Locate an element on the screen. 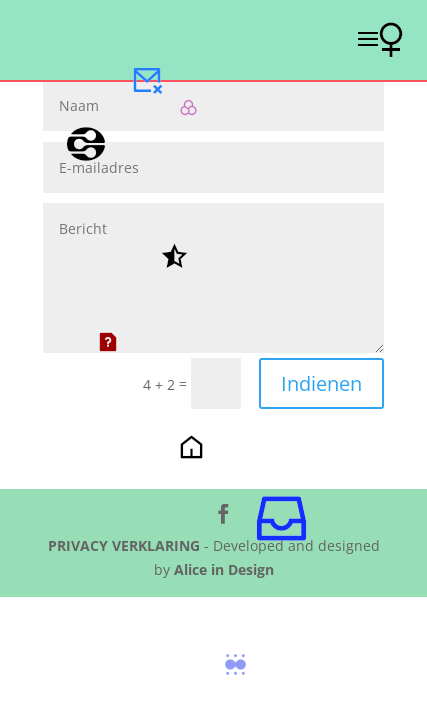 The width and height of the screenshot is (427, 720). adjust color filter settings is located at coordinates (188, 108).